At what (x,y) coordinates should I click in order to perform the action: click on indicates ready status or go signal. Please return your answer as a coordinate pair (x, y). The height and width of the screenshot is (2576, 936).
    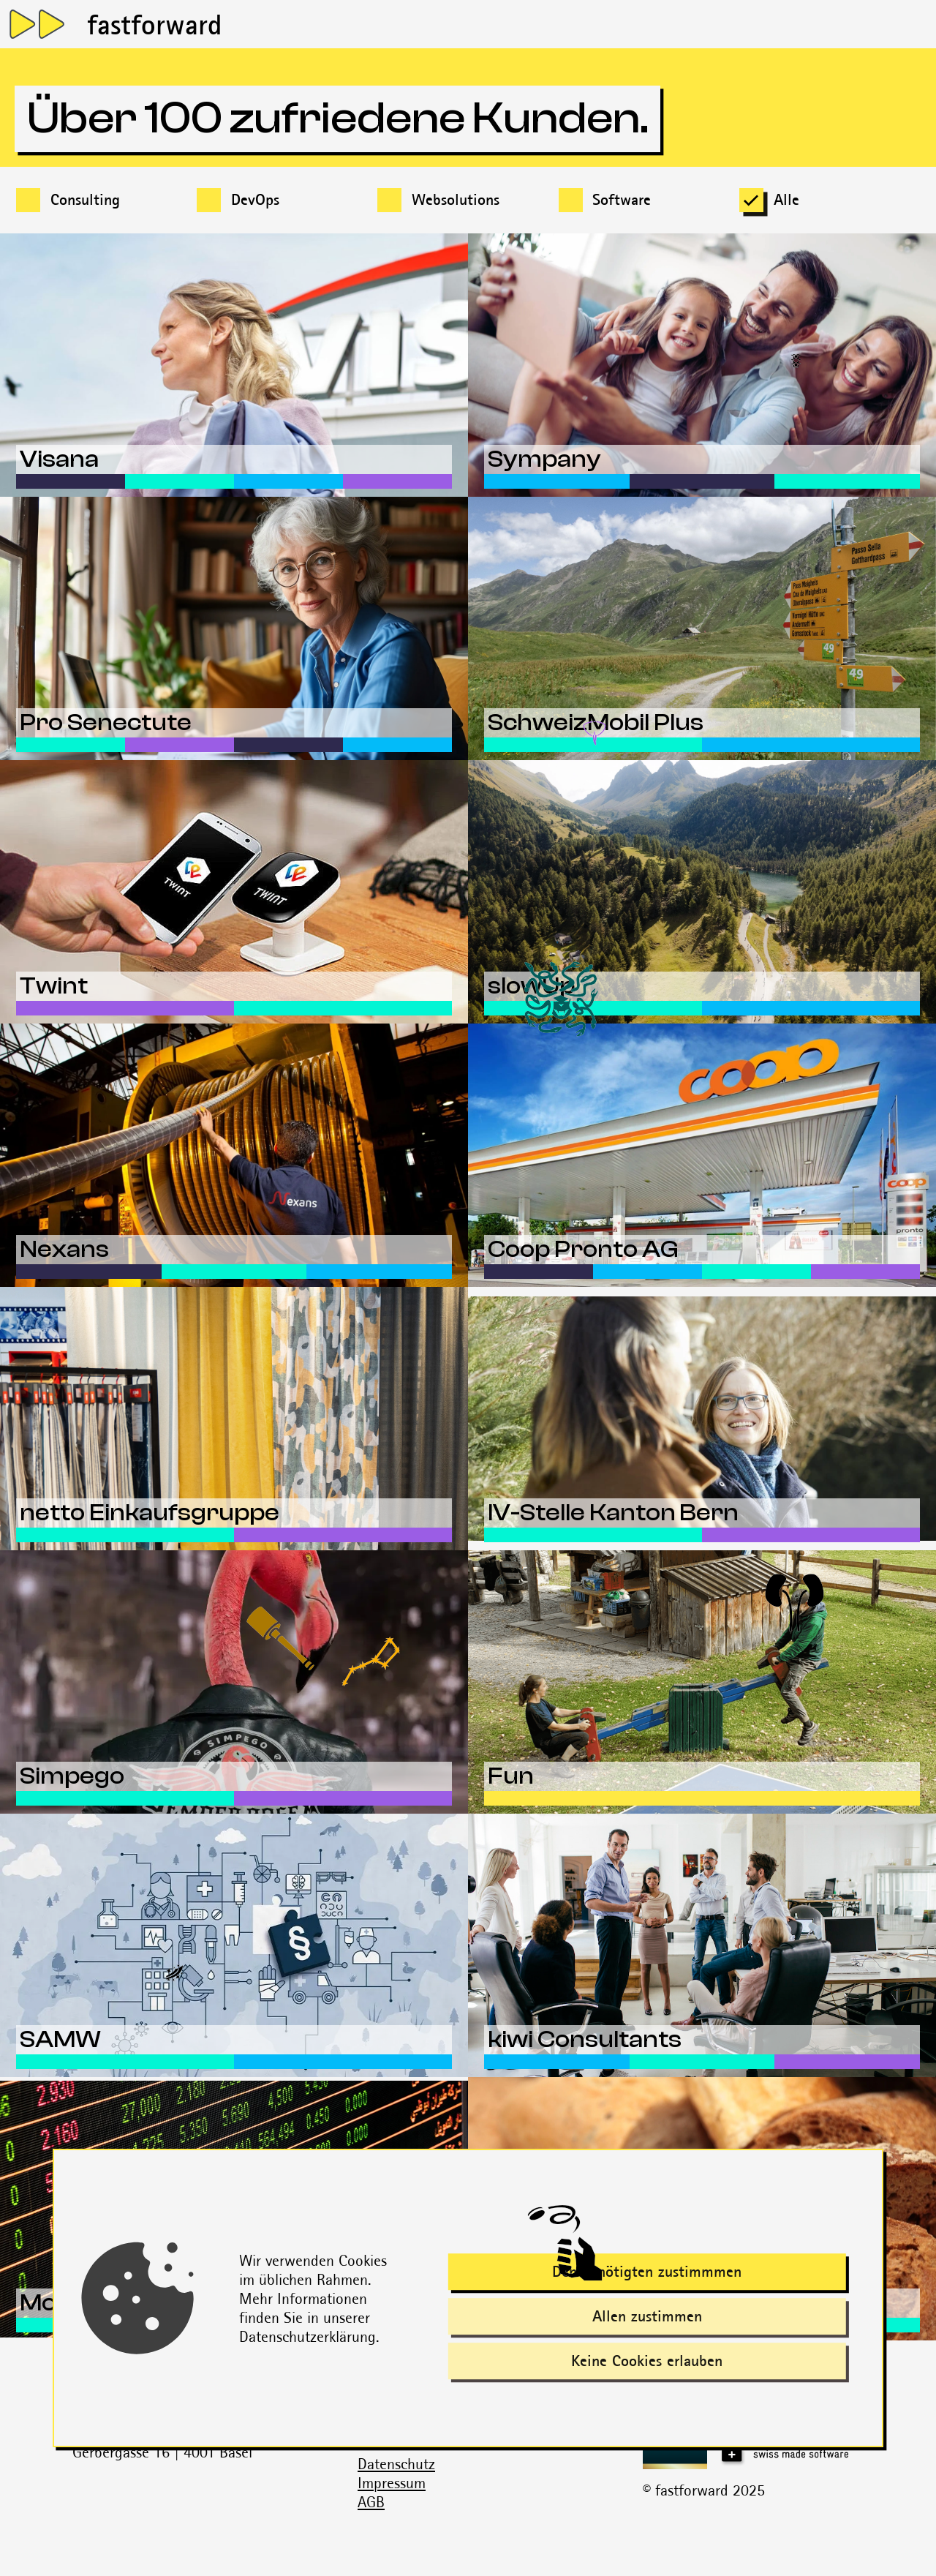
    Looking at the image, I should click on (796, 361).